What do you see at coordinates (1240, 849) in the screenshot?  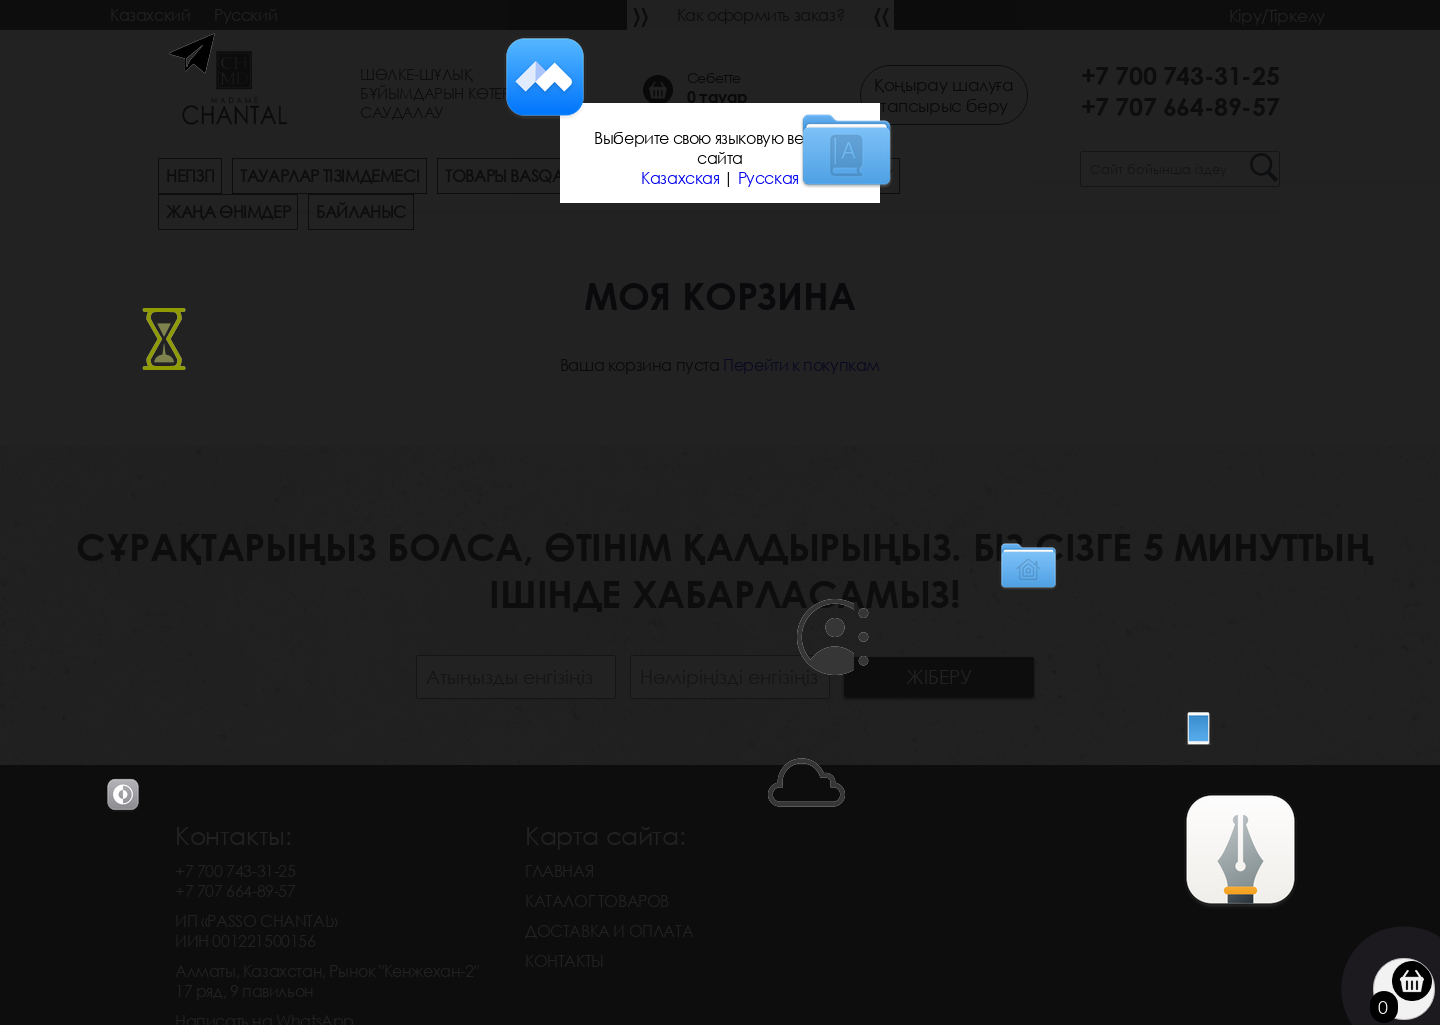 I see `open words document editor` at bounding box center [1240, 849].